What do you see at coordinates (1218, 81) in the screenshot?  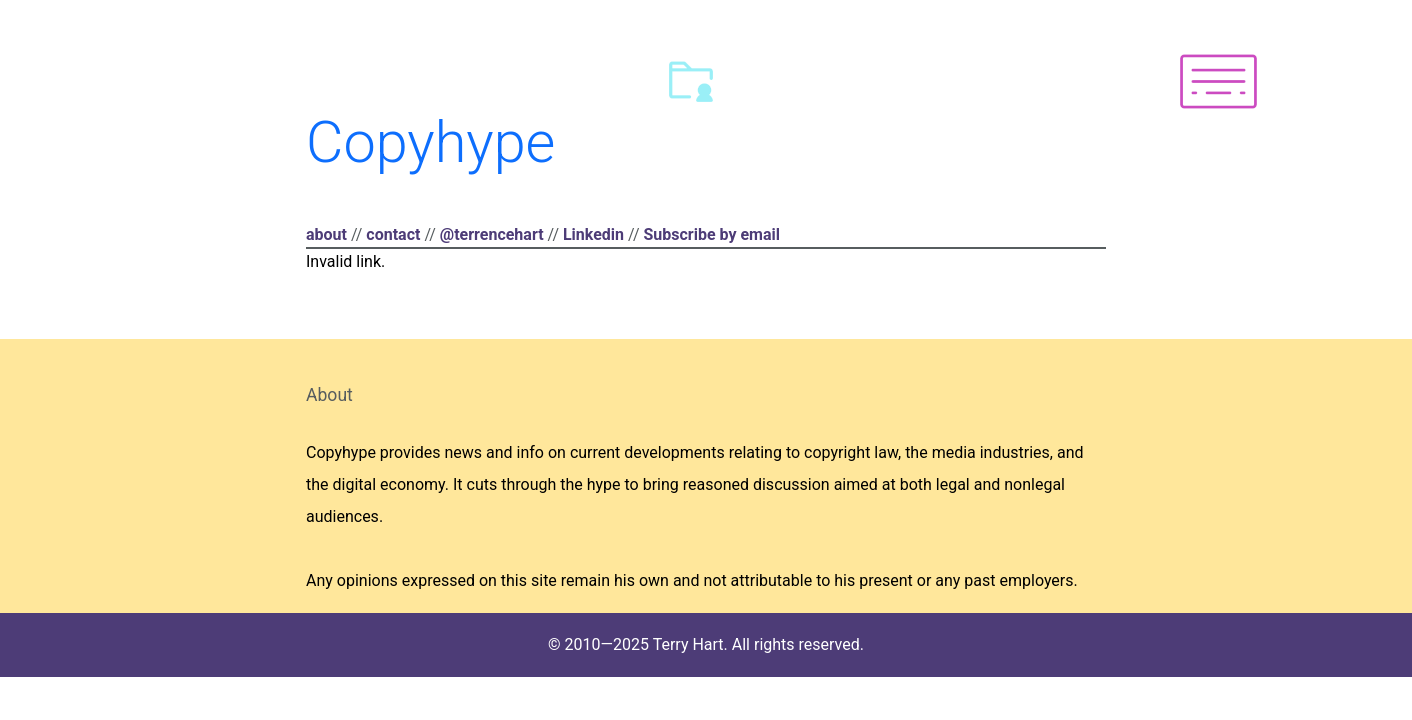 I see `open on-screen keyboard` at bounding box center [1218, 81].